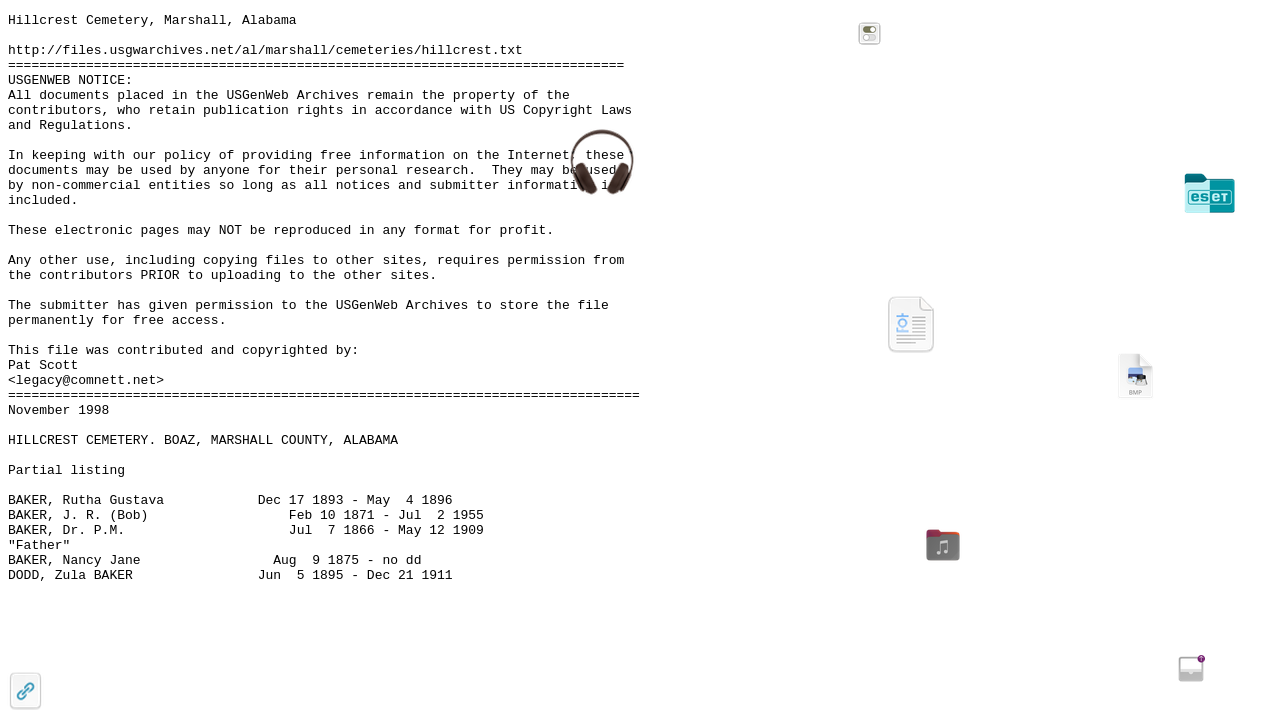 This screenshot has width=1280, height=720. Describe the element at coordinates (1135, 376) in the screenshot. I see `a BMP image file` at that location.